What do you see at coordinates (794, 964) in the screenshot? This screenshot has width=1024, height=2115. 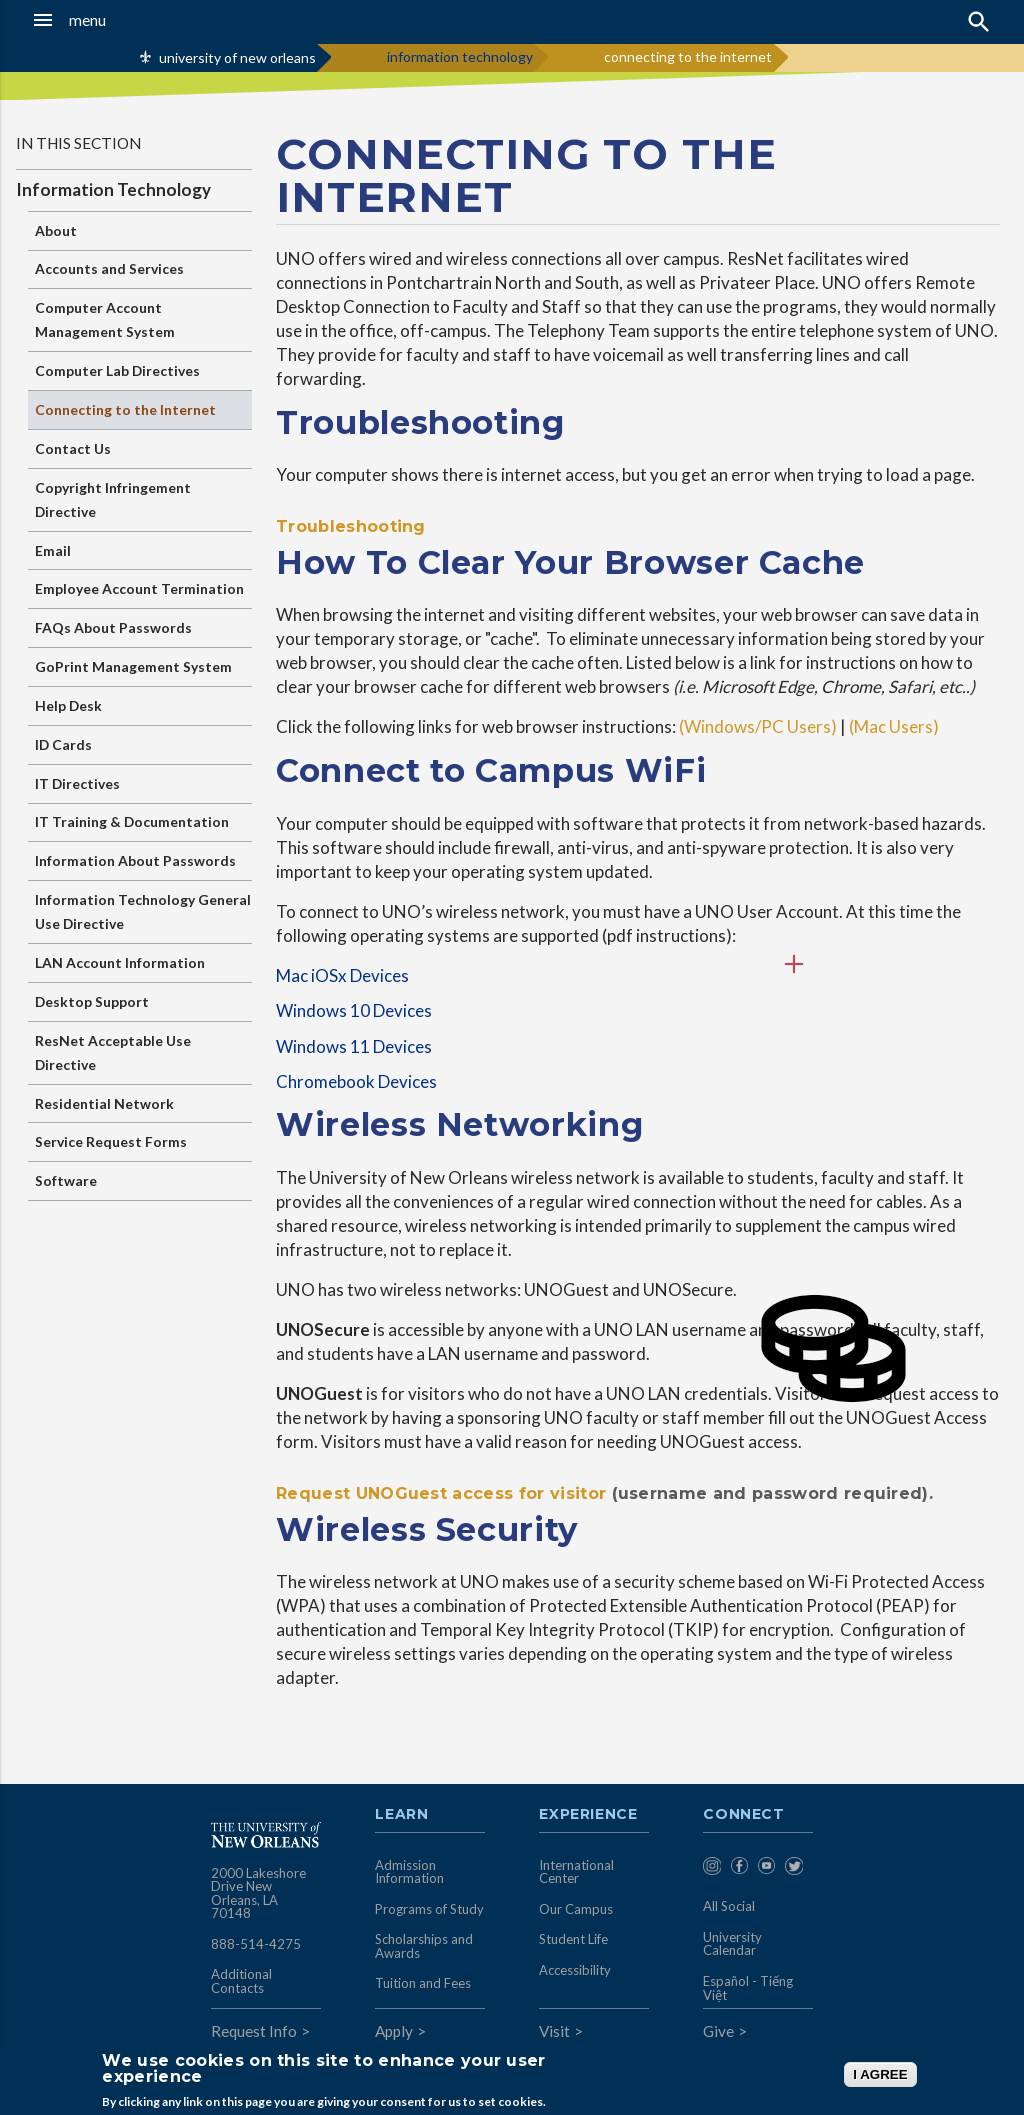 I see `add a new item` at bounding box center [794, 964].